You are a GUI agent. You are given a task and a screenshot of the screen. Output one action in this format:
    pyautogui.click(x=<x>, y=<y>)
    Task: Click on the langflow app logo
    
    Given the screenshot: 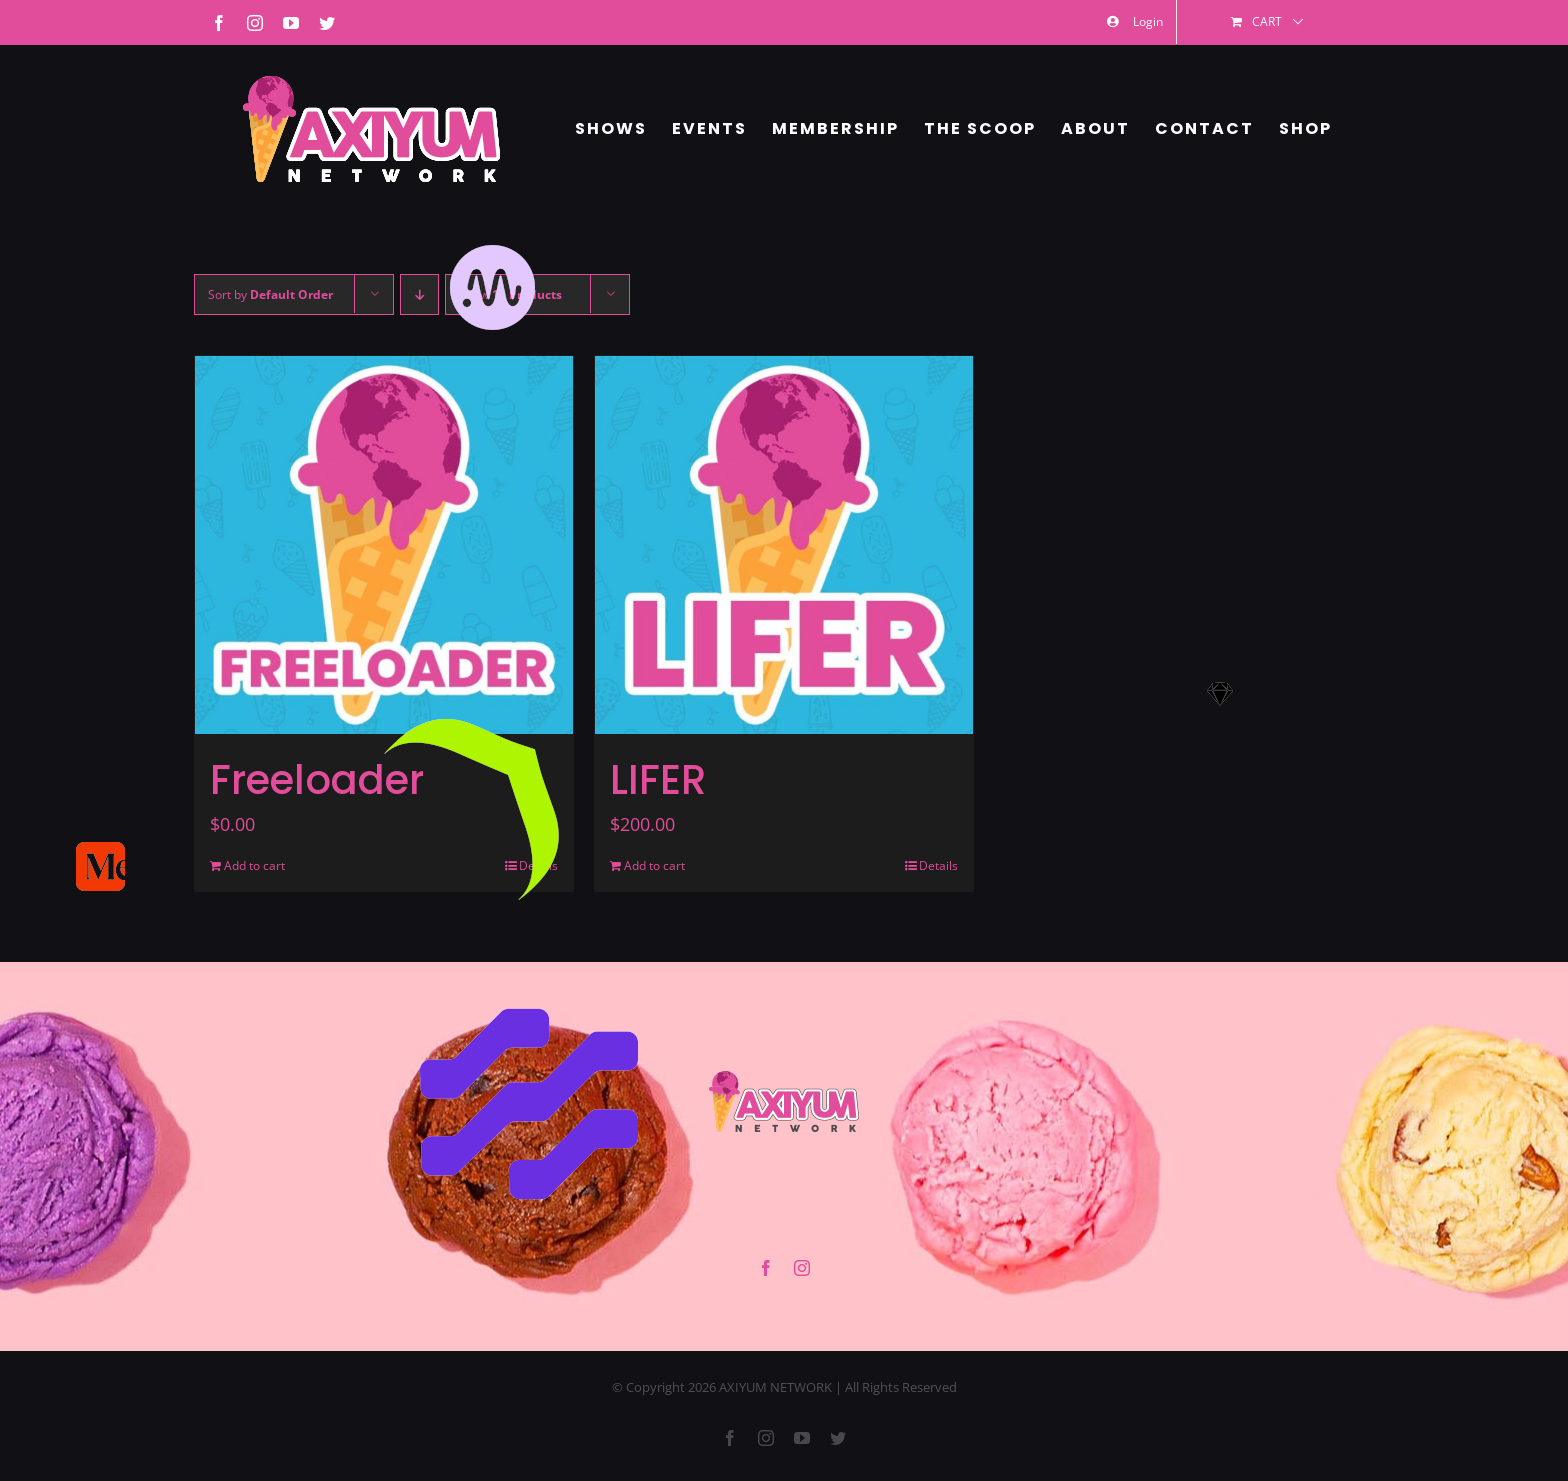 What is the action you would take?
    pyautogui.click(x=529, y=1104)
    